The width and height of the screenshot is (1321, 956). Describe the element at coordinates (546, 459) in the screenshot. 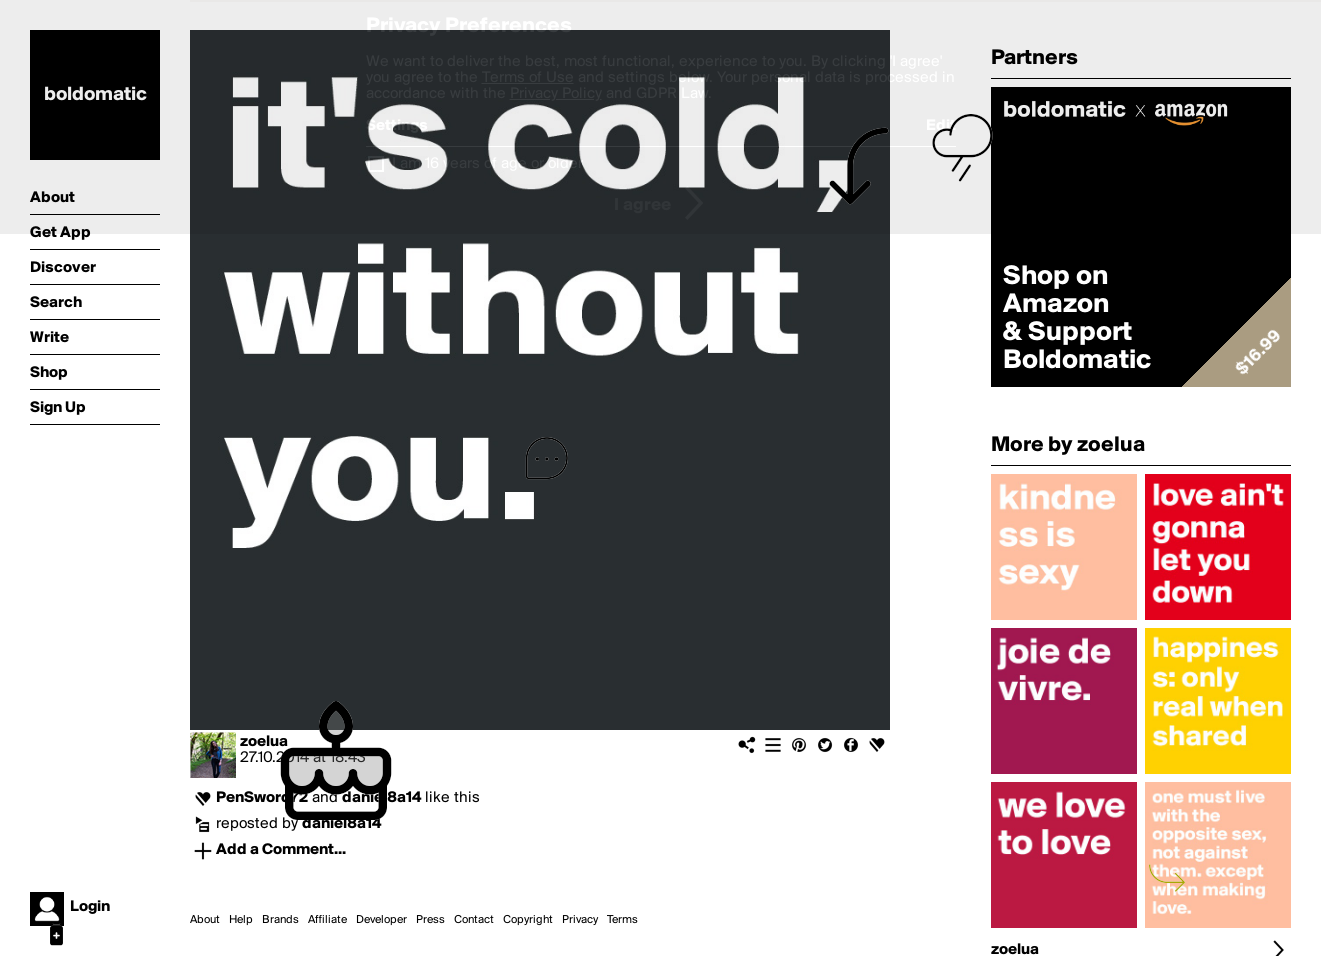

I see `open chat or messaging` at that location.